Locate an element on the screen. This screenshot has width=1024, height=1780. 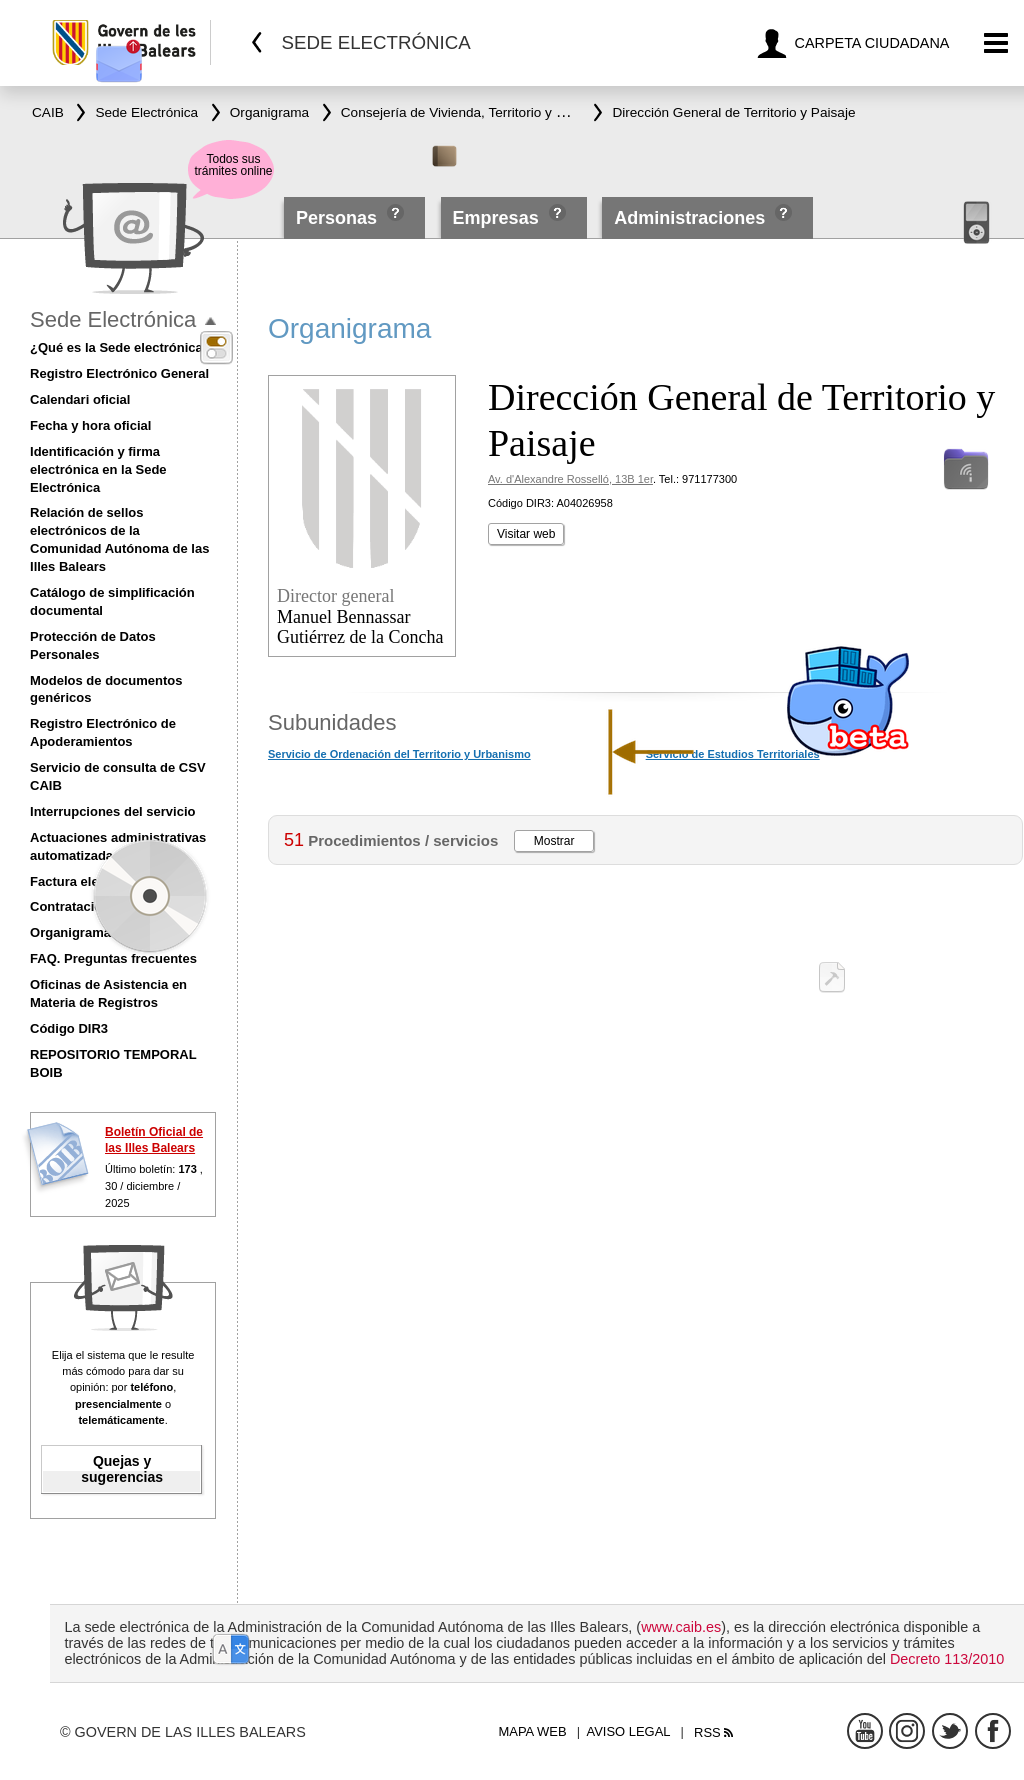
open system settings or preferences is located at coordinates (216, 347).